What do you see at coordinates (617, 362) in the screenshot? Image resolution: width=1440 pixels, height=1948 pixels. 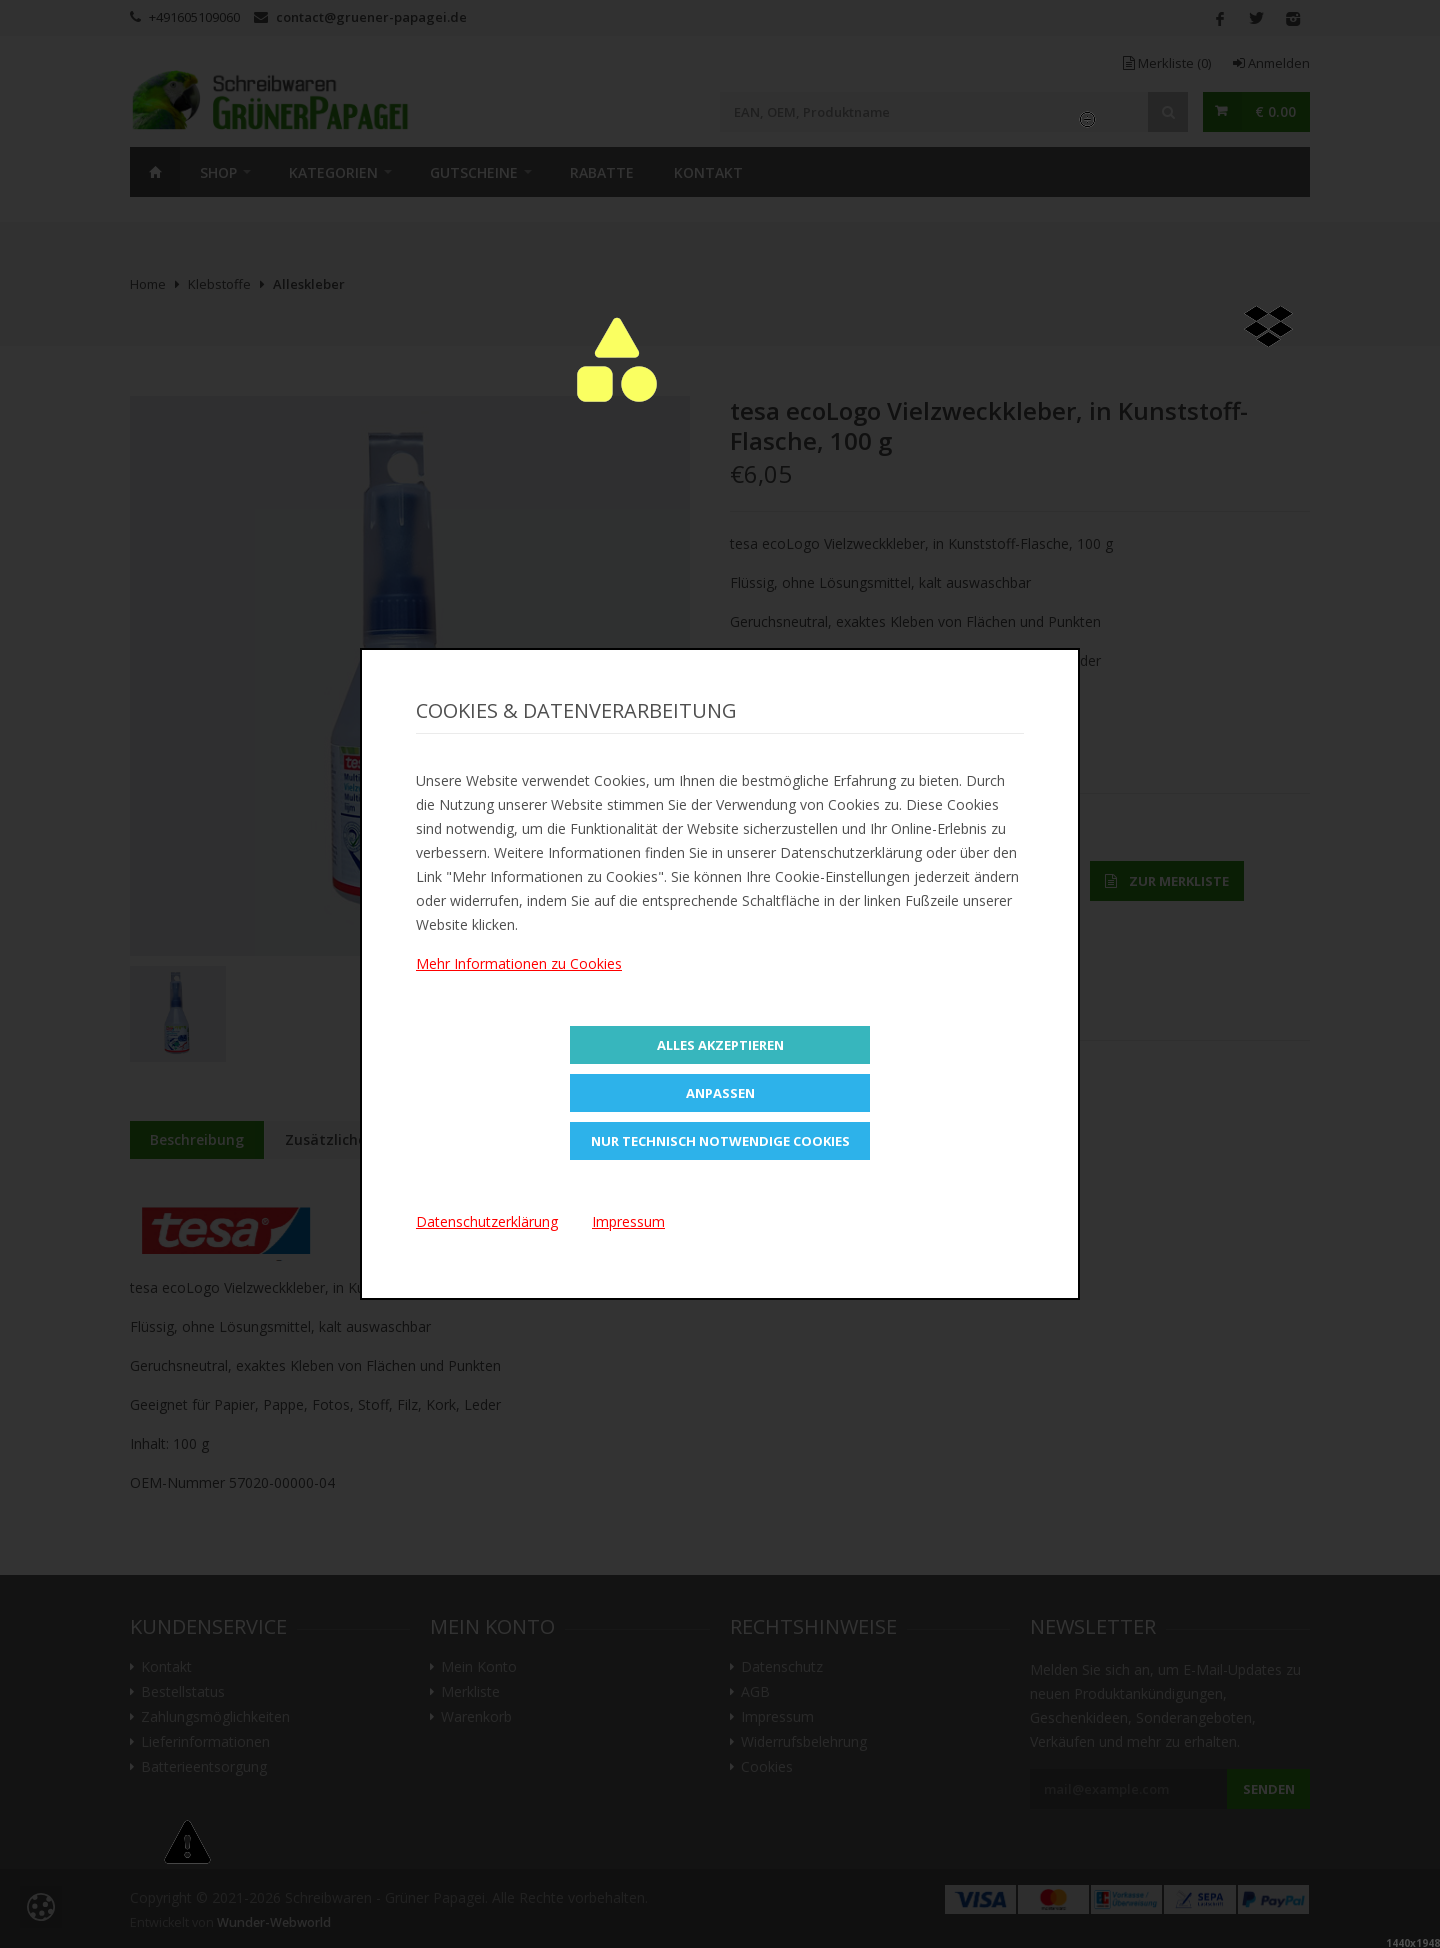 I see `access shape tools or drawing options` at bounding box center [617, 362].